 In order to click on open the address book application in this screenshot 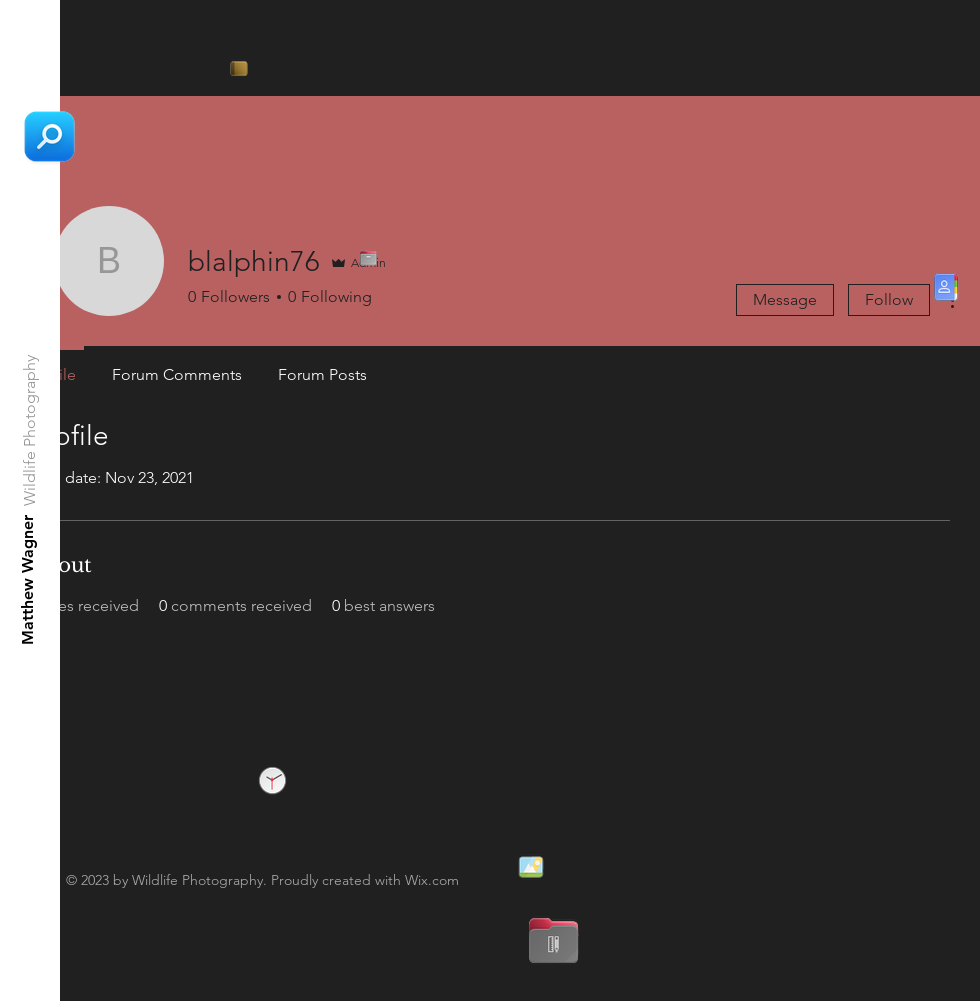, I will do `click(946, 287)`.